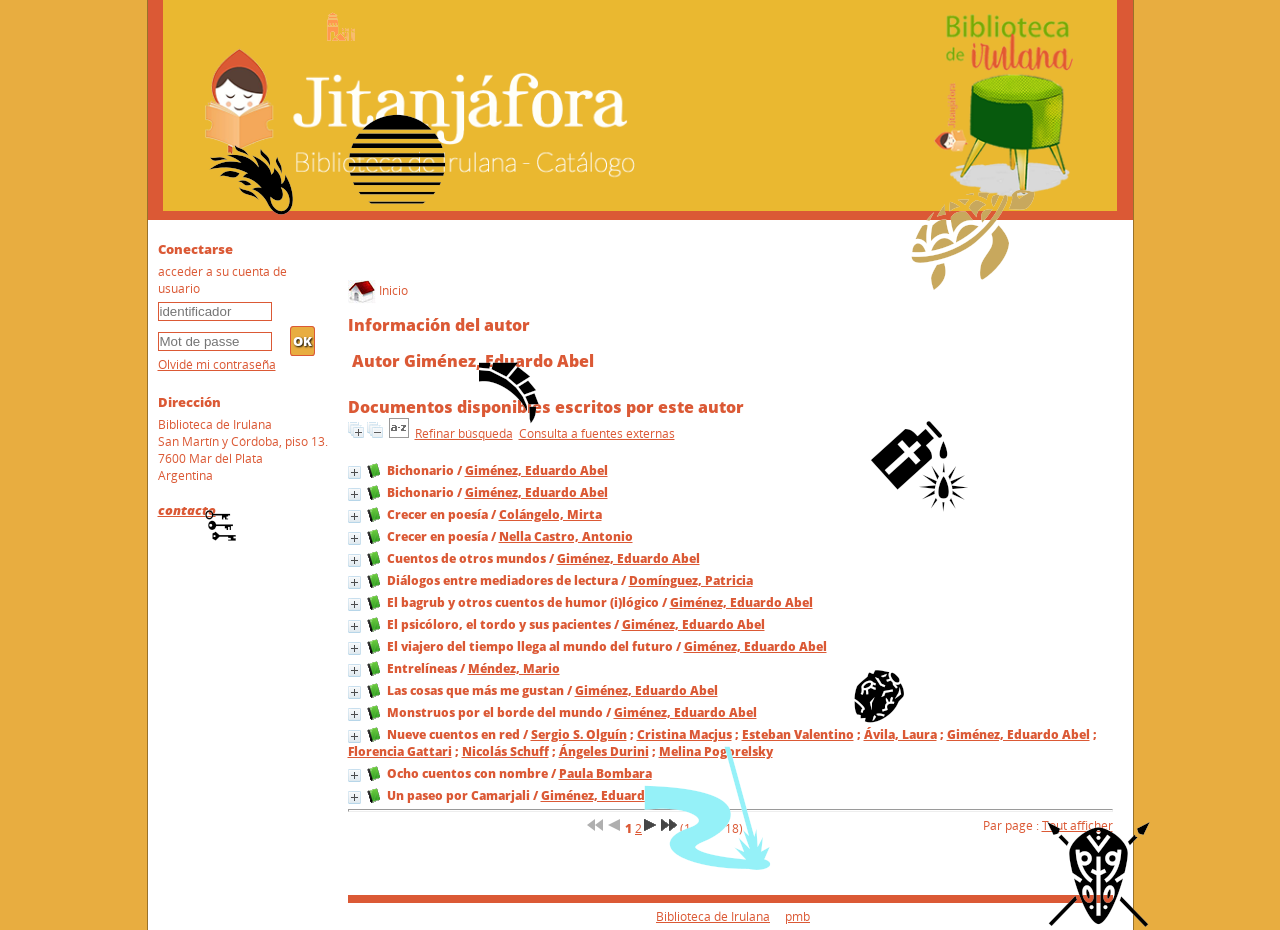  Describe the element at coordinates (877, 695) in the screenshot. I see `represents space debris or asteroid in a game interface` at that location.